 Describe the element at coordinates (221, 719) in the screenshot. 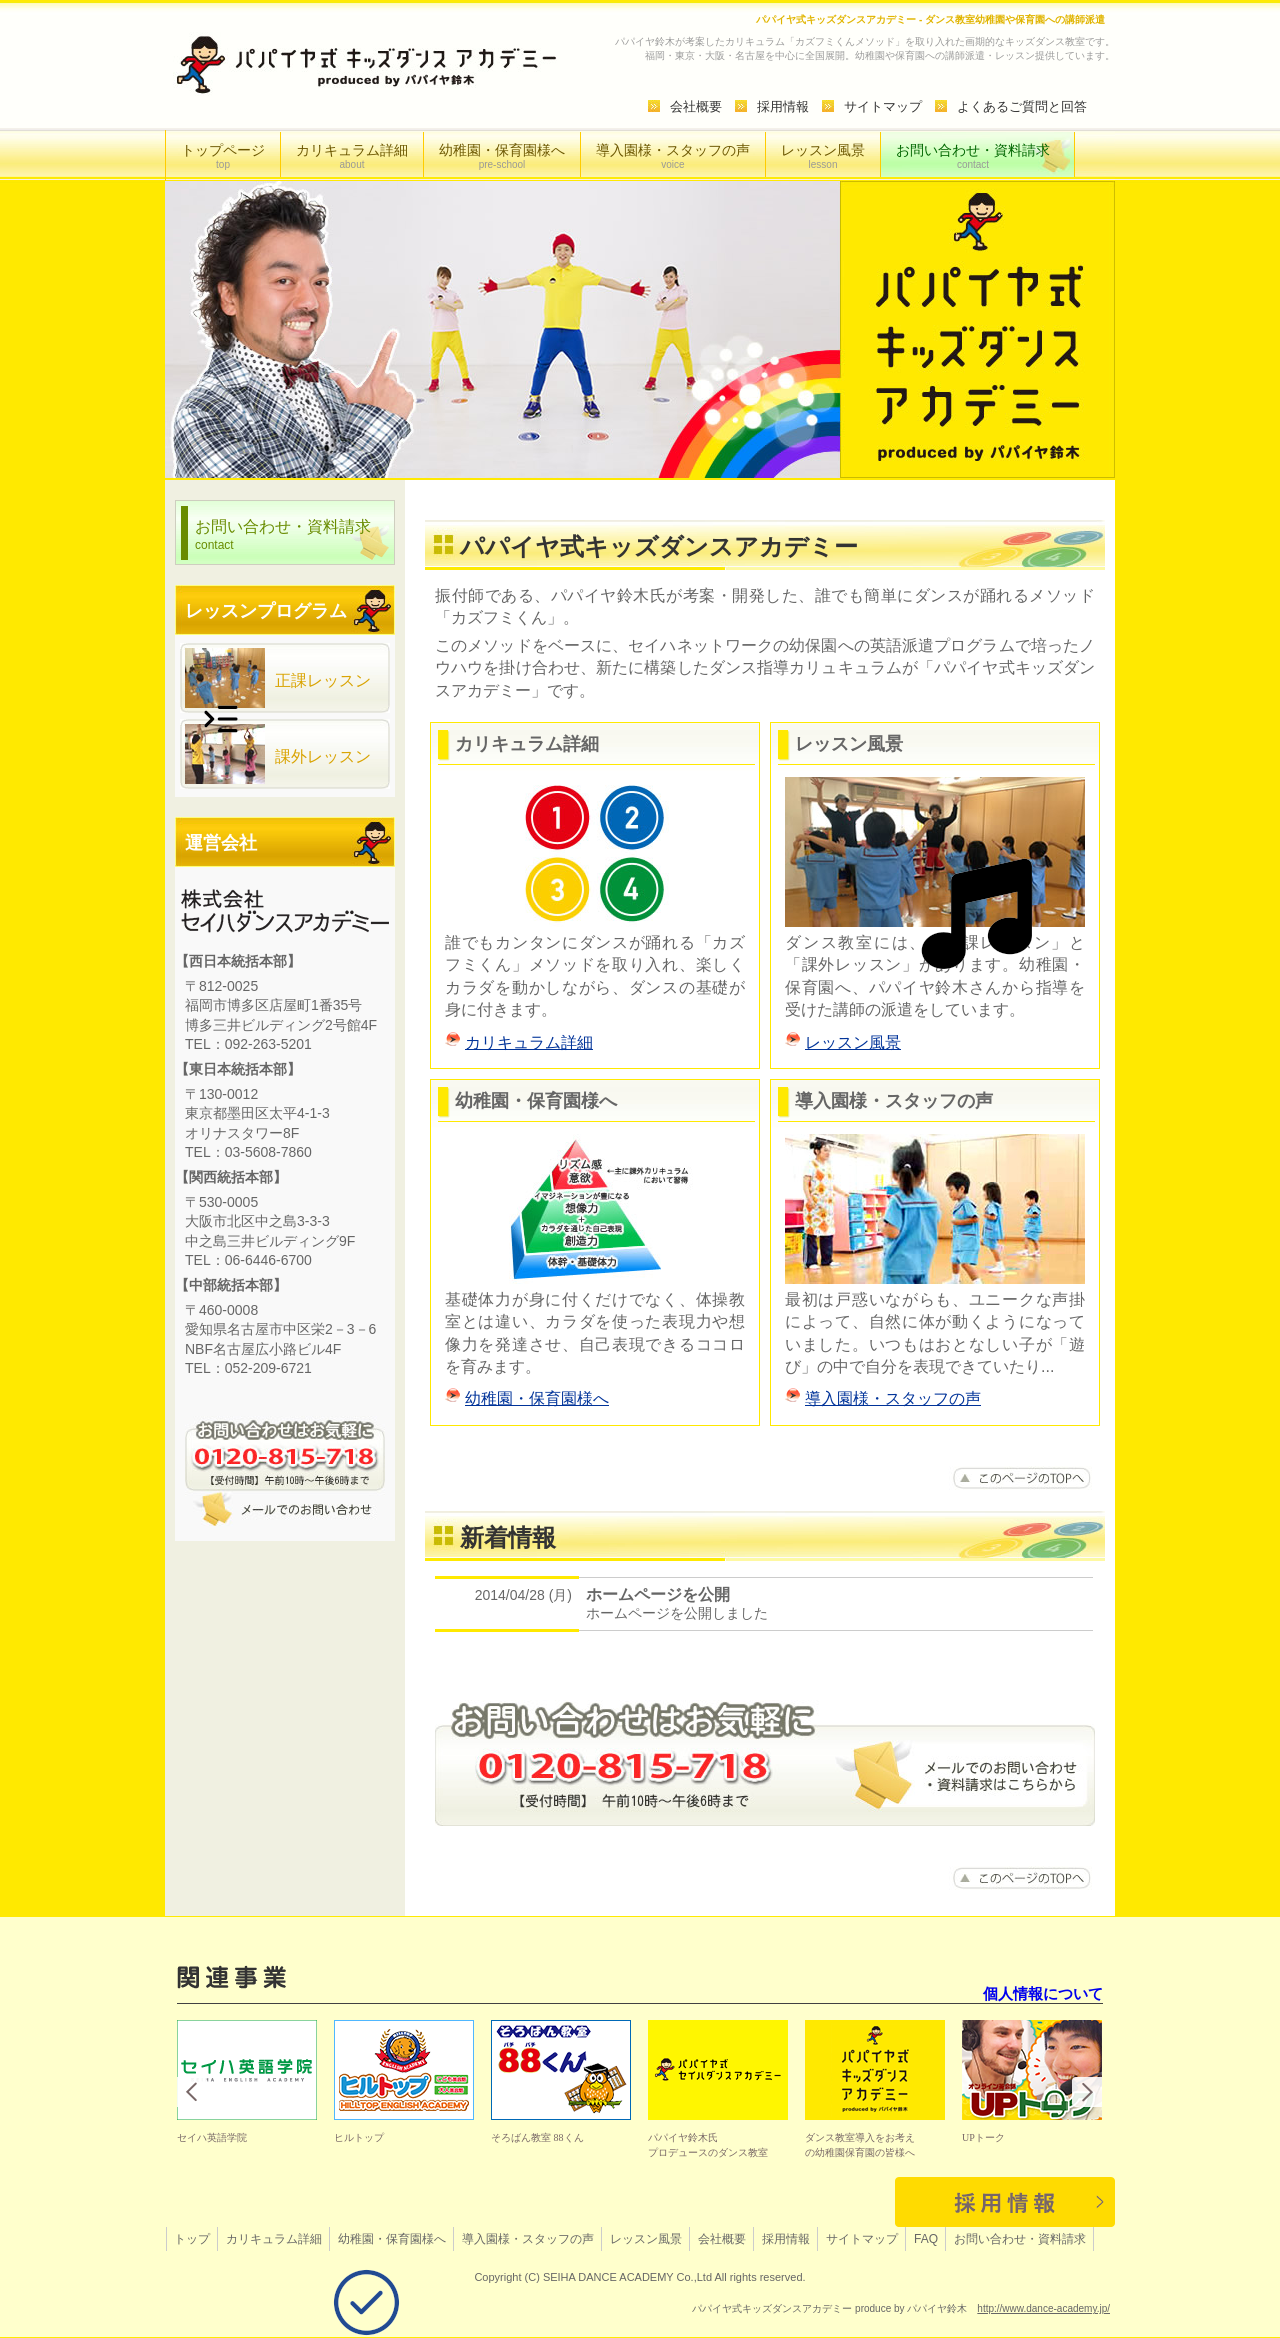

I see `increase list indentation` at that location.